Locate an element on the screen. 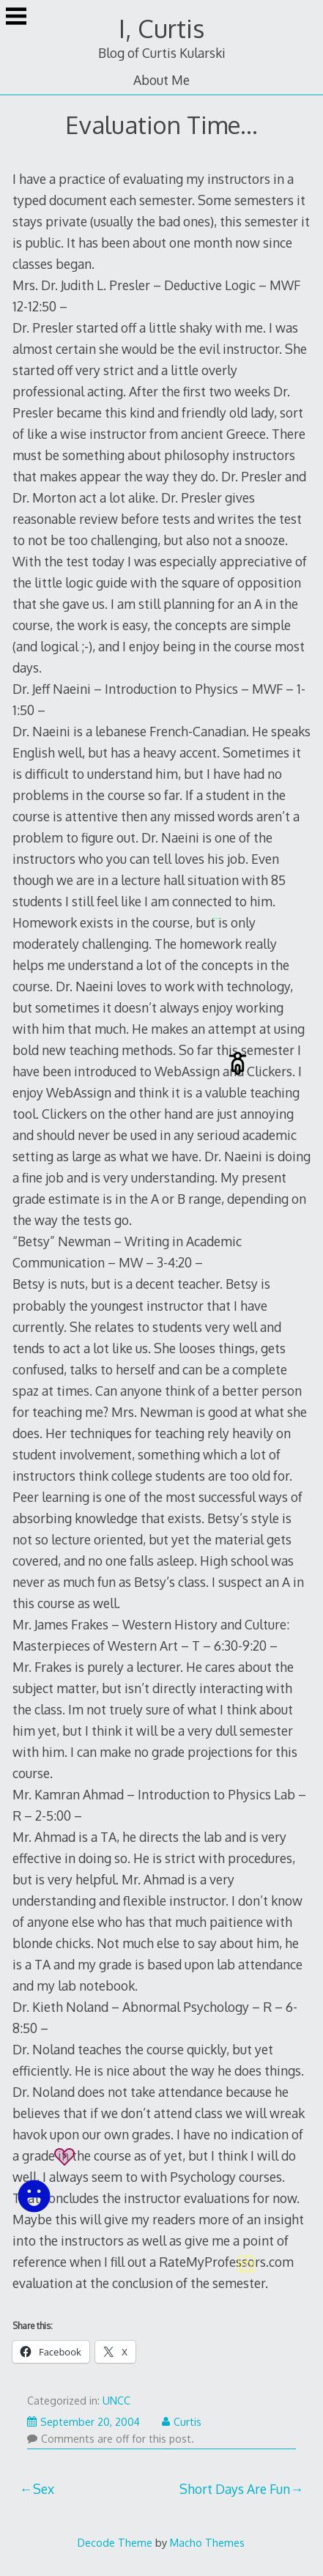 The height and width of the screenshot is (2576, 323). decrease quantity or value is located at coordinates (215, 918).